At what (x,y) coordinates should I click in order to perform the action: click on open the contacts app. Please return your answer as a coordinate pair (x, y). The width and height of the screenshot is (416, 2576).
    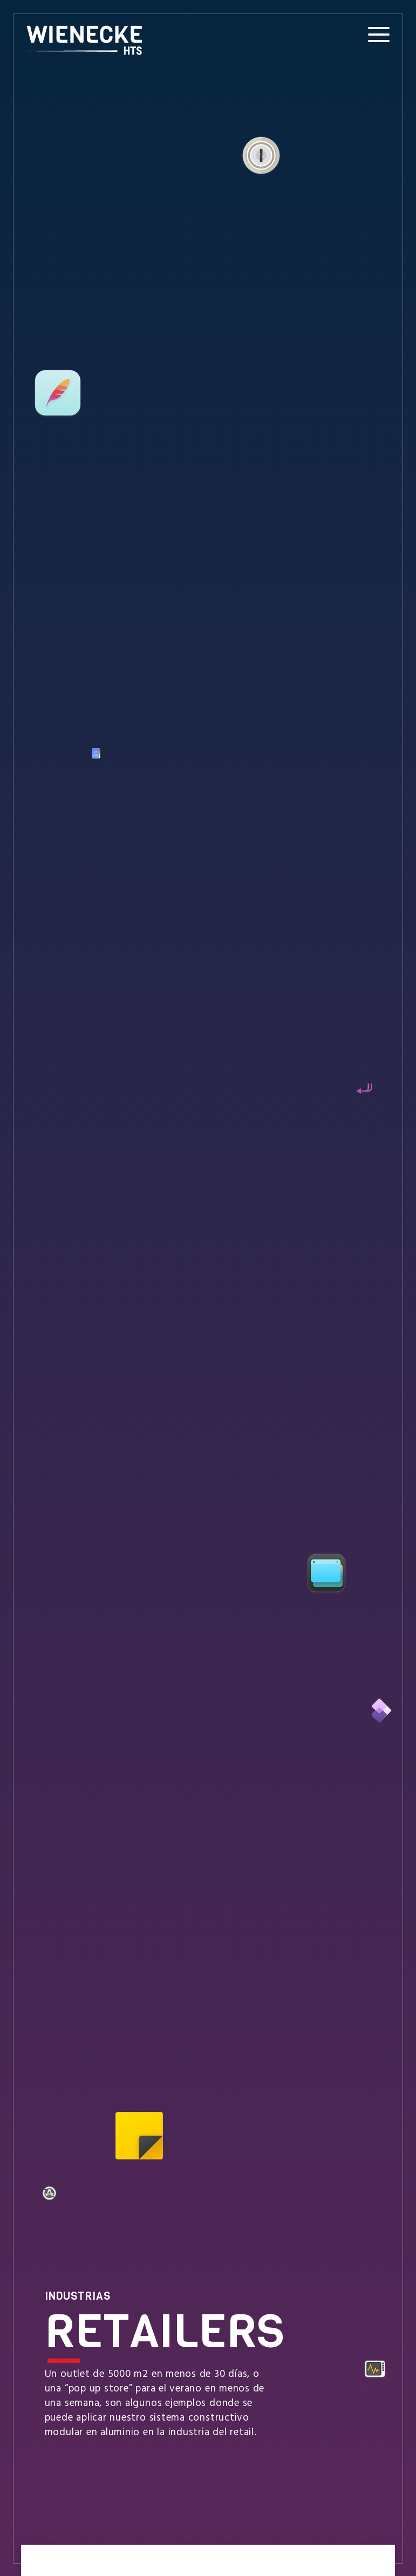
    Looking at the image, I should click on (96, 753).